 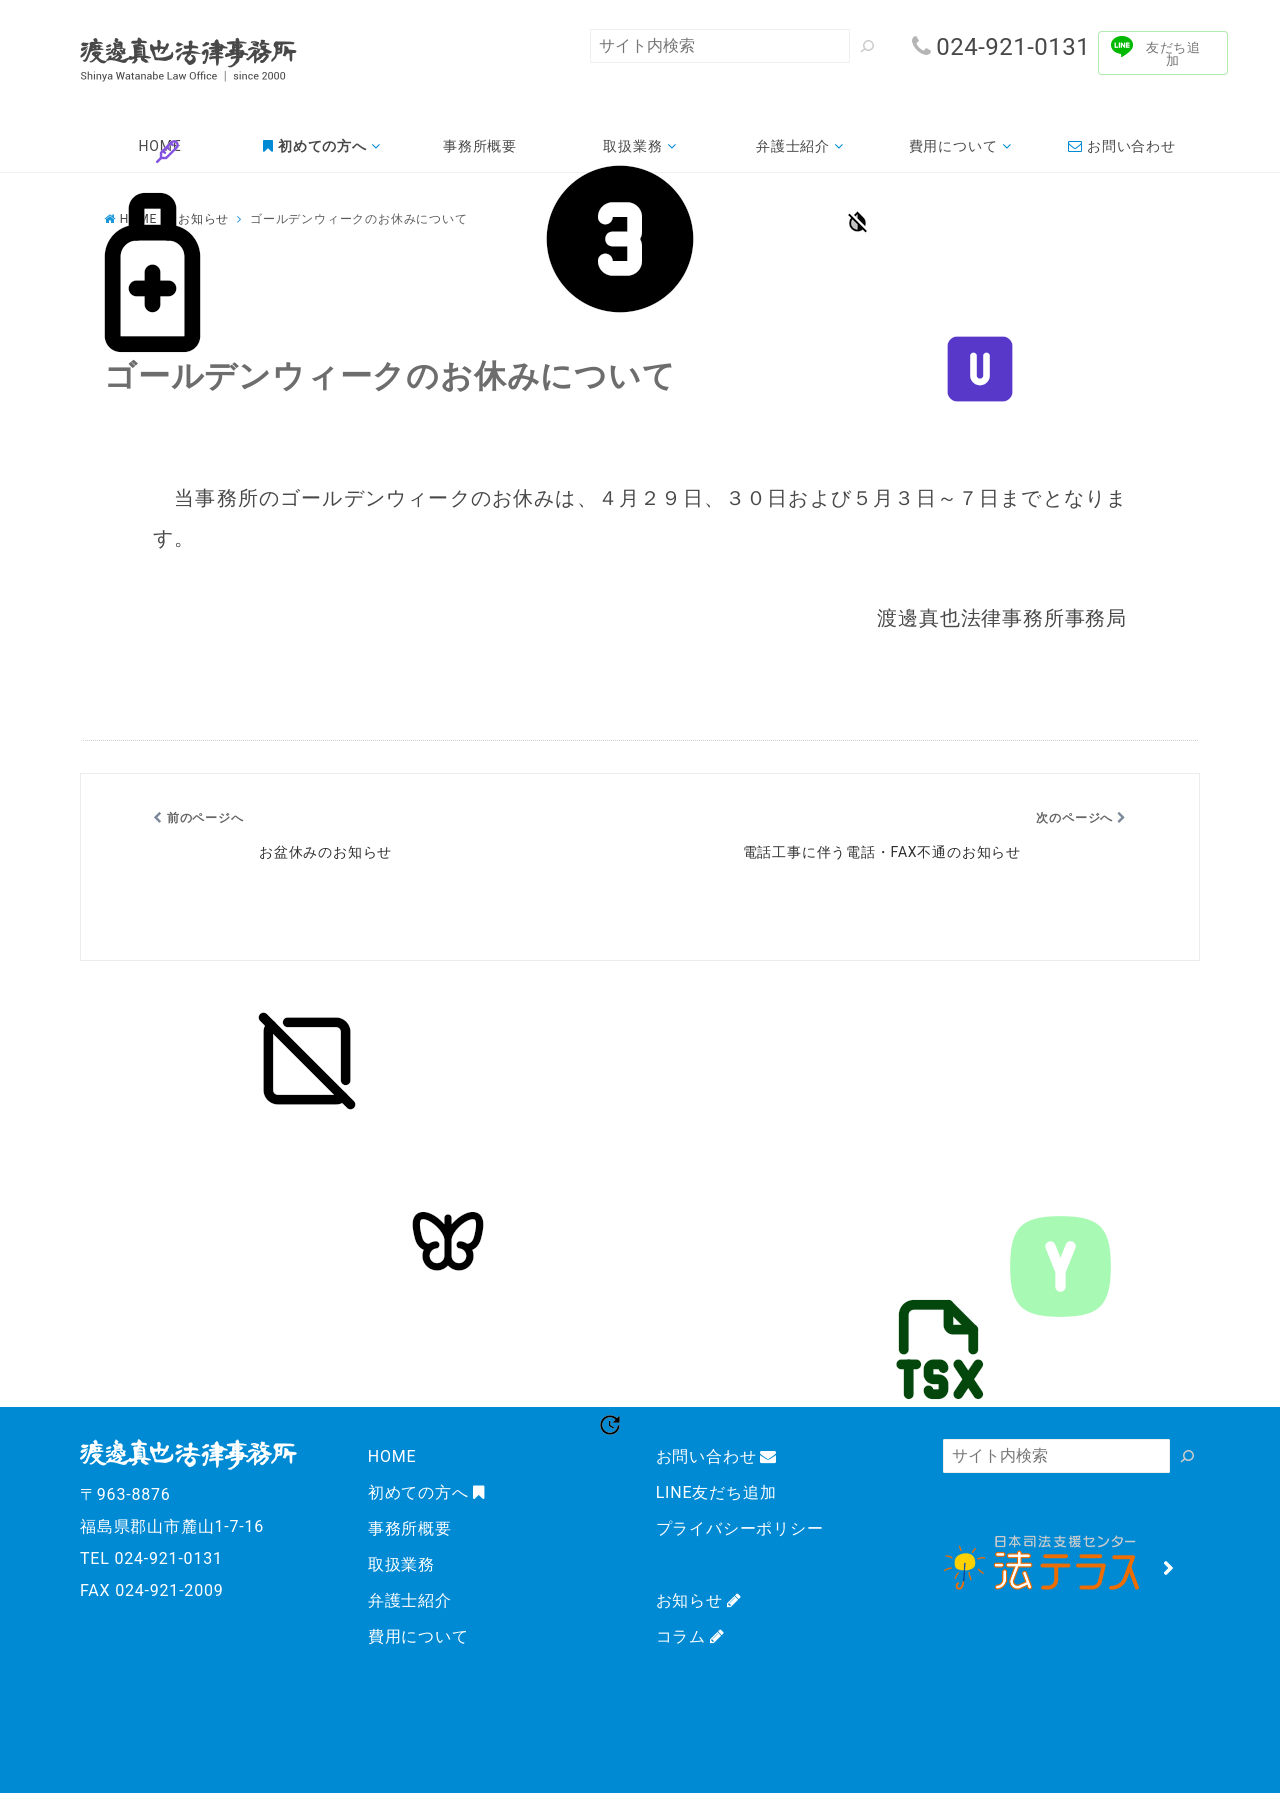 What do you see at coordinates (167, 151) in the screenshot?
I see `view current temperature reading` at bounding box center [167, 151].